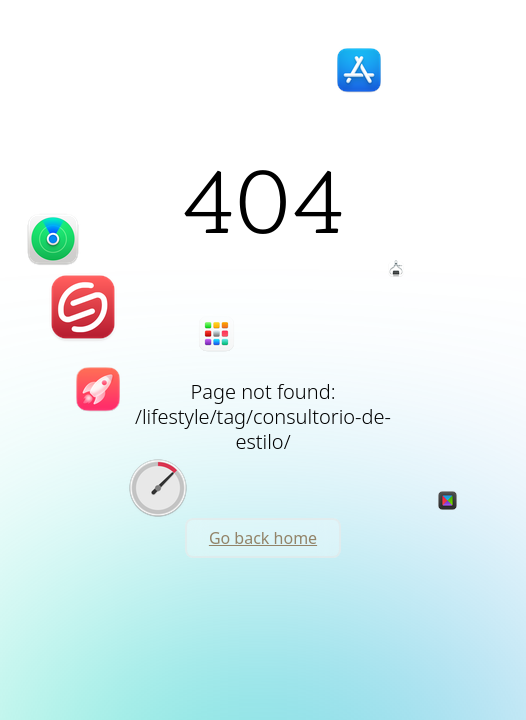 The height and width of the screenshot is (720, 526). Describe the element at coordinates (158, 488) in the screenshot. I see `open sysprof system profiler application` at that location.